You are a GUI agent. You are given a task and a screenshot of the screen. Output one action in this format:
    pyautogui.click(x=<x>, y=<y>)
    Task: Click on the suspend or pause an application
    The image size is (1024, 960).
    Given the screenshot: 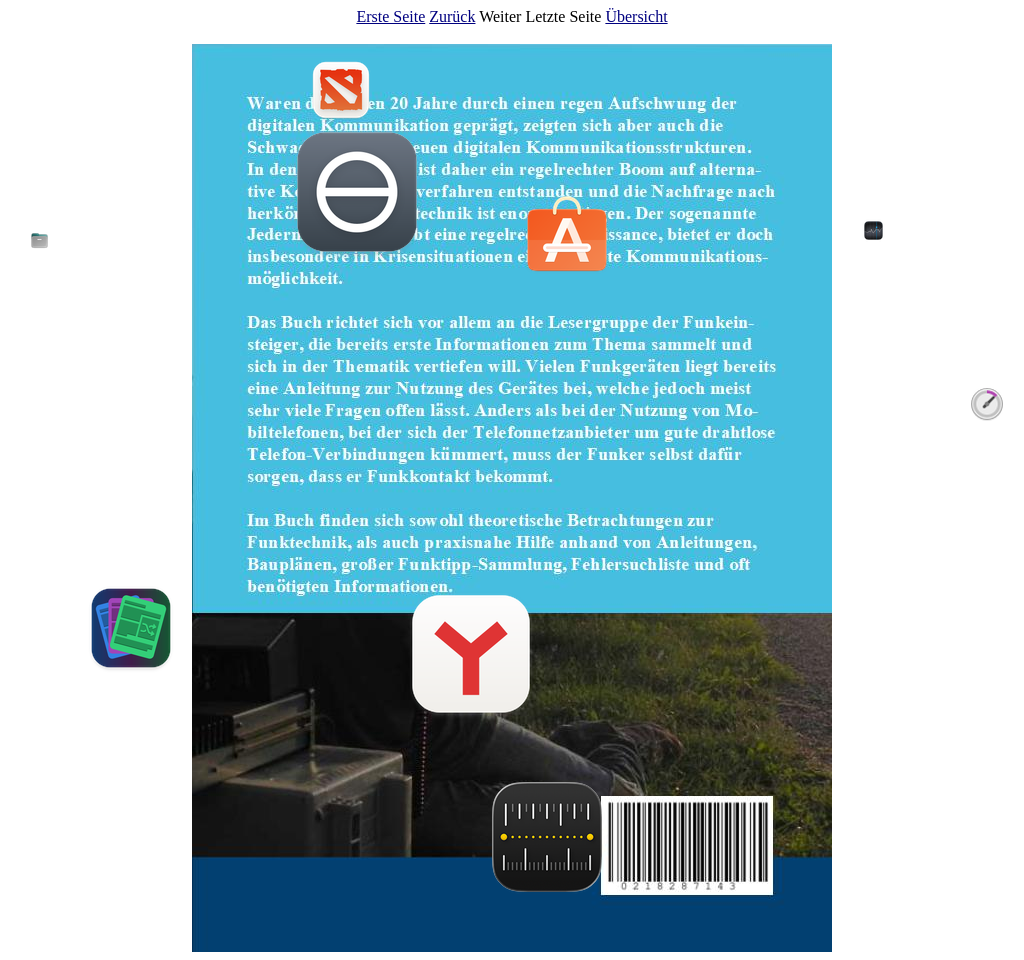 What is the action you would take?
    pyautogui.click(x=357, y=192)
    